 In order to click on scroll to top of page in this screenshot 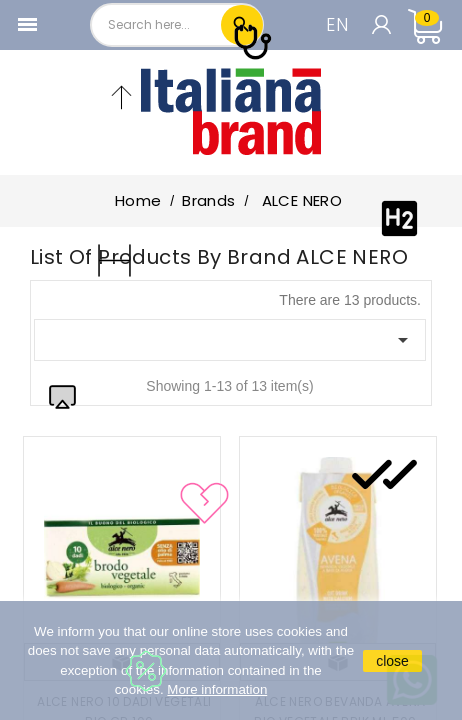, I will do `click(121, 97)`.